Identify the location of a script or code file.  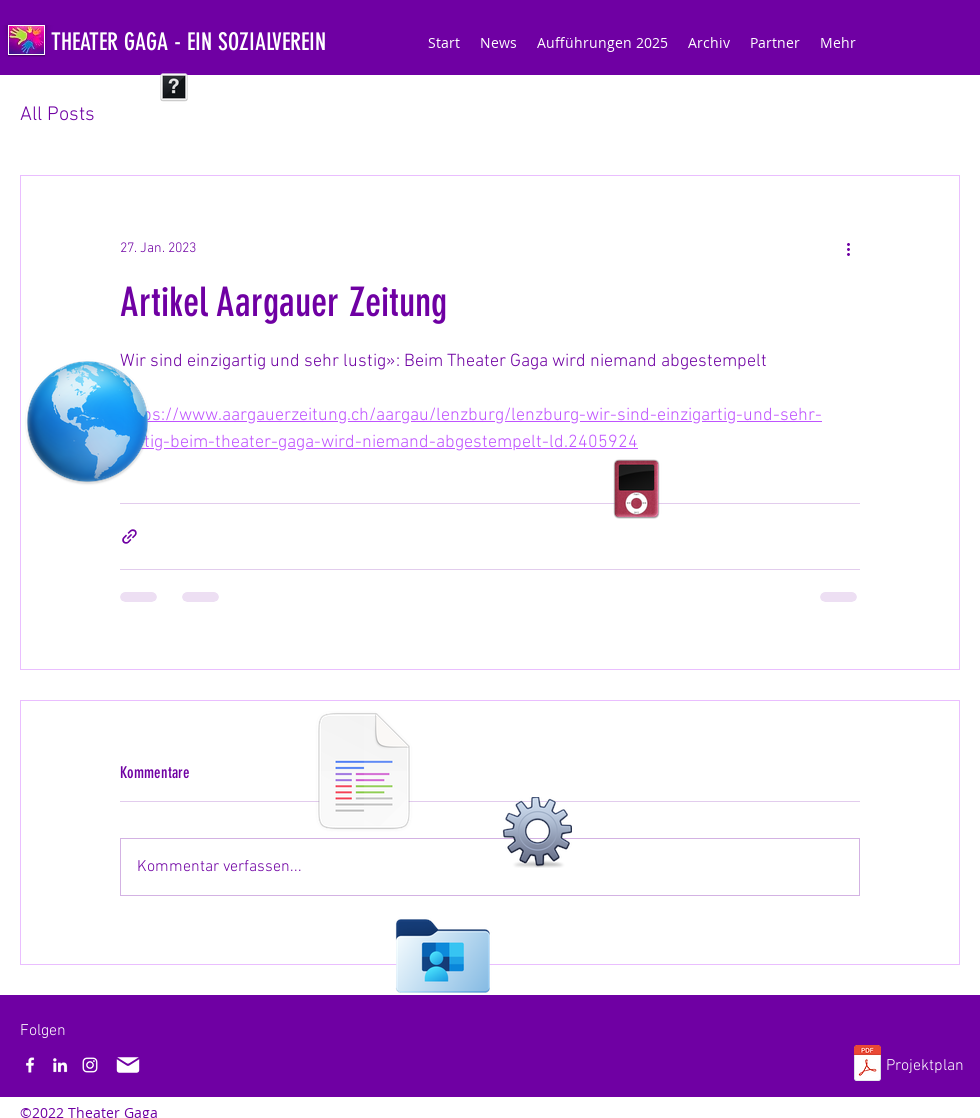
(364, 771).